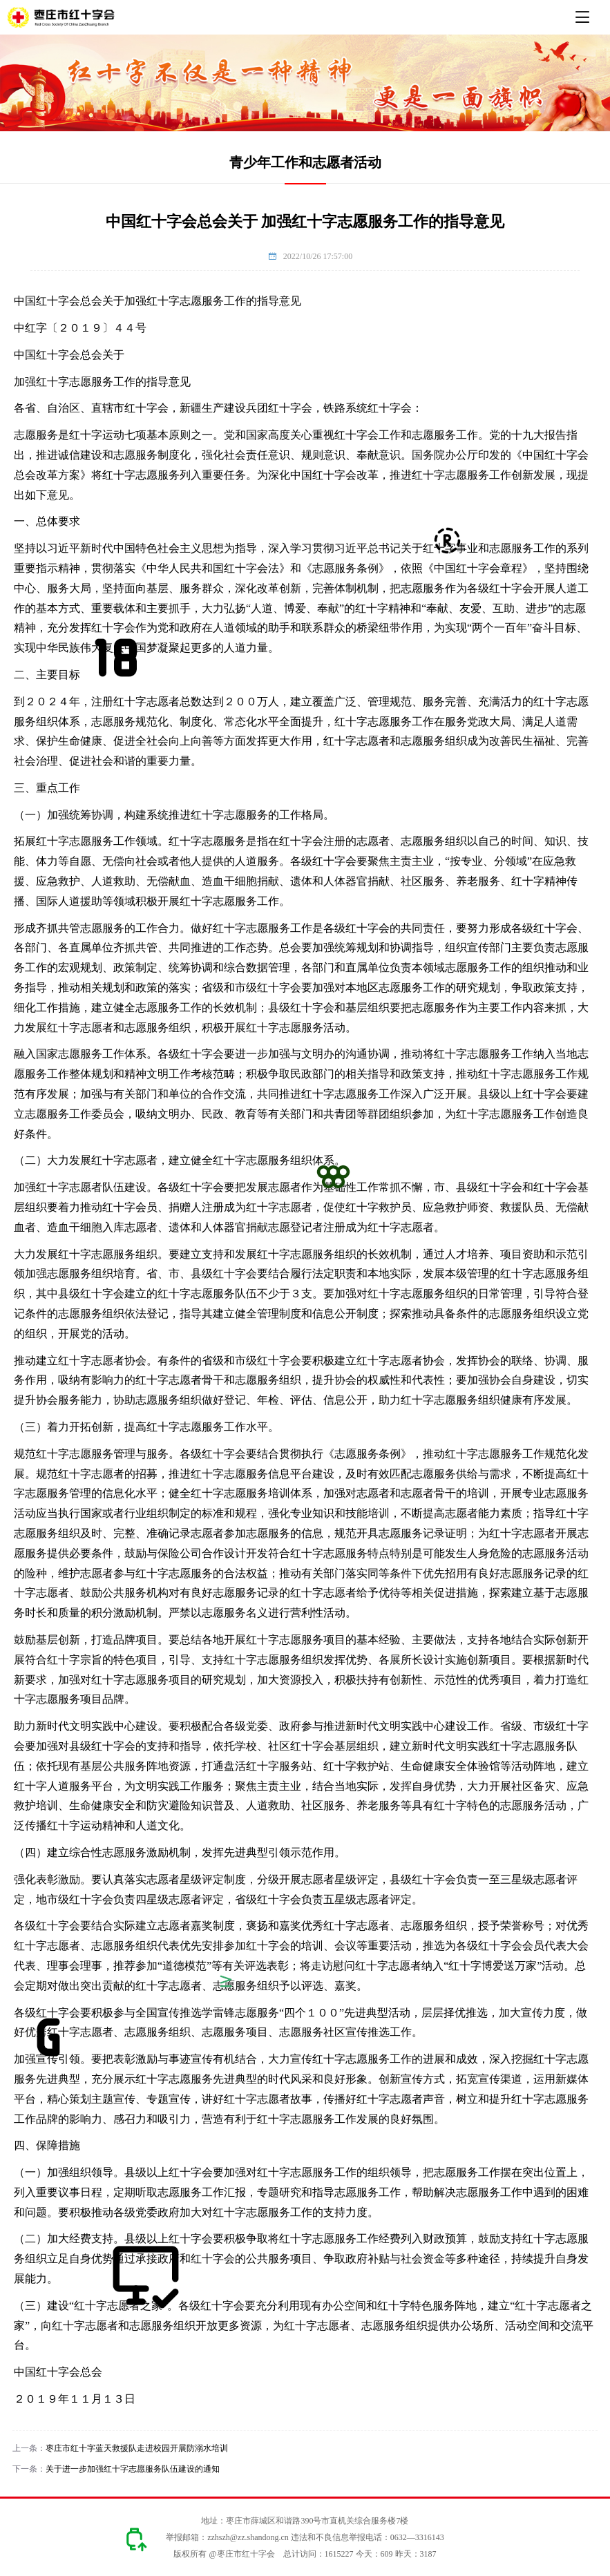 Image resolution: width=610 pixels, height=2576 pixels. Describe the element at coordinates (48, 2037) in the screenshot. I see `indicates items starting with the letter G` at that location.